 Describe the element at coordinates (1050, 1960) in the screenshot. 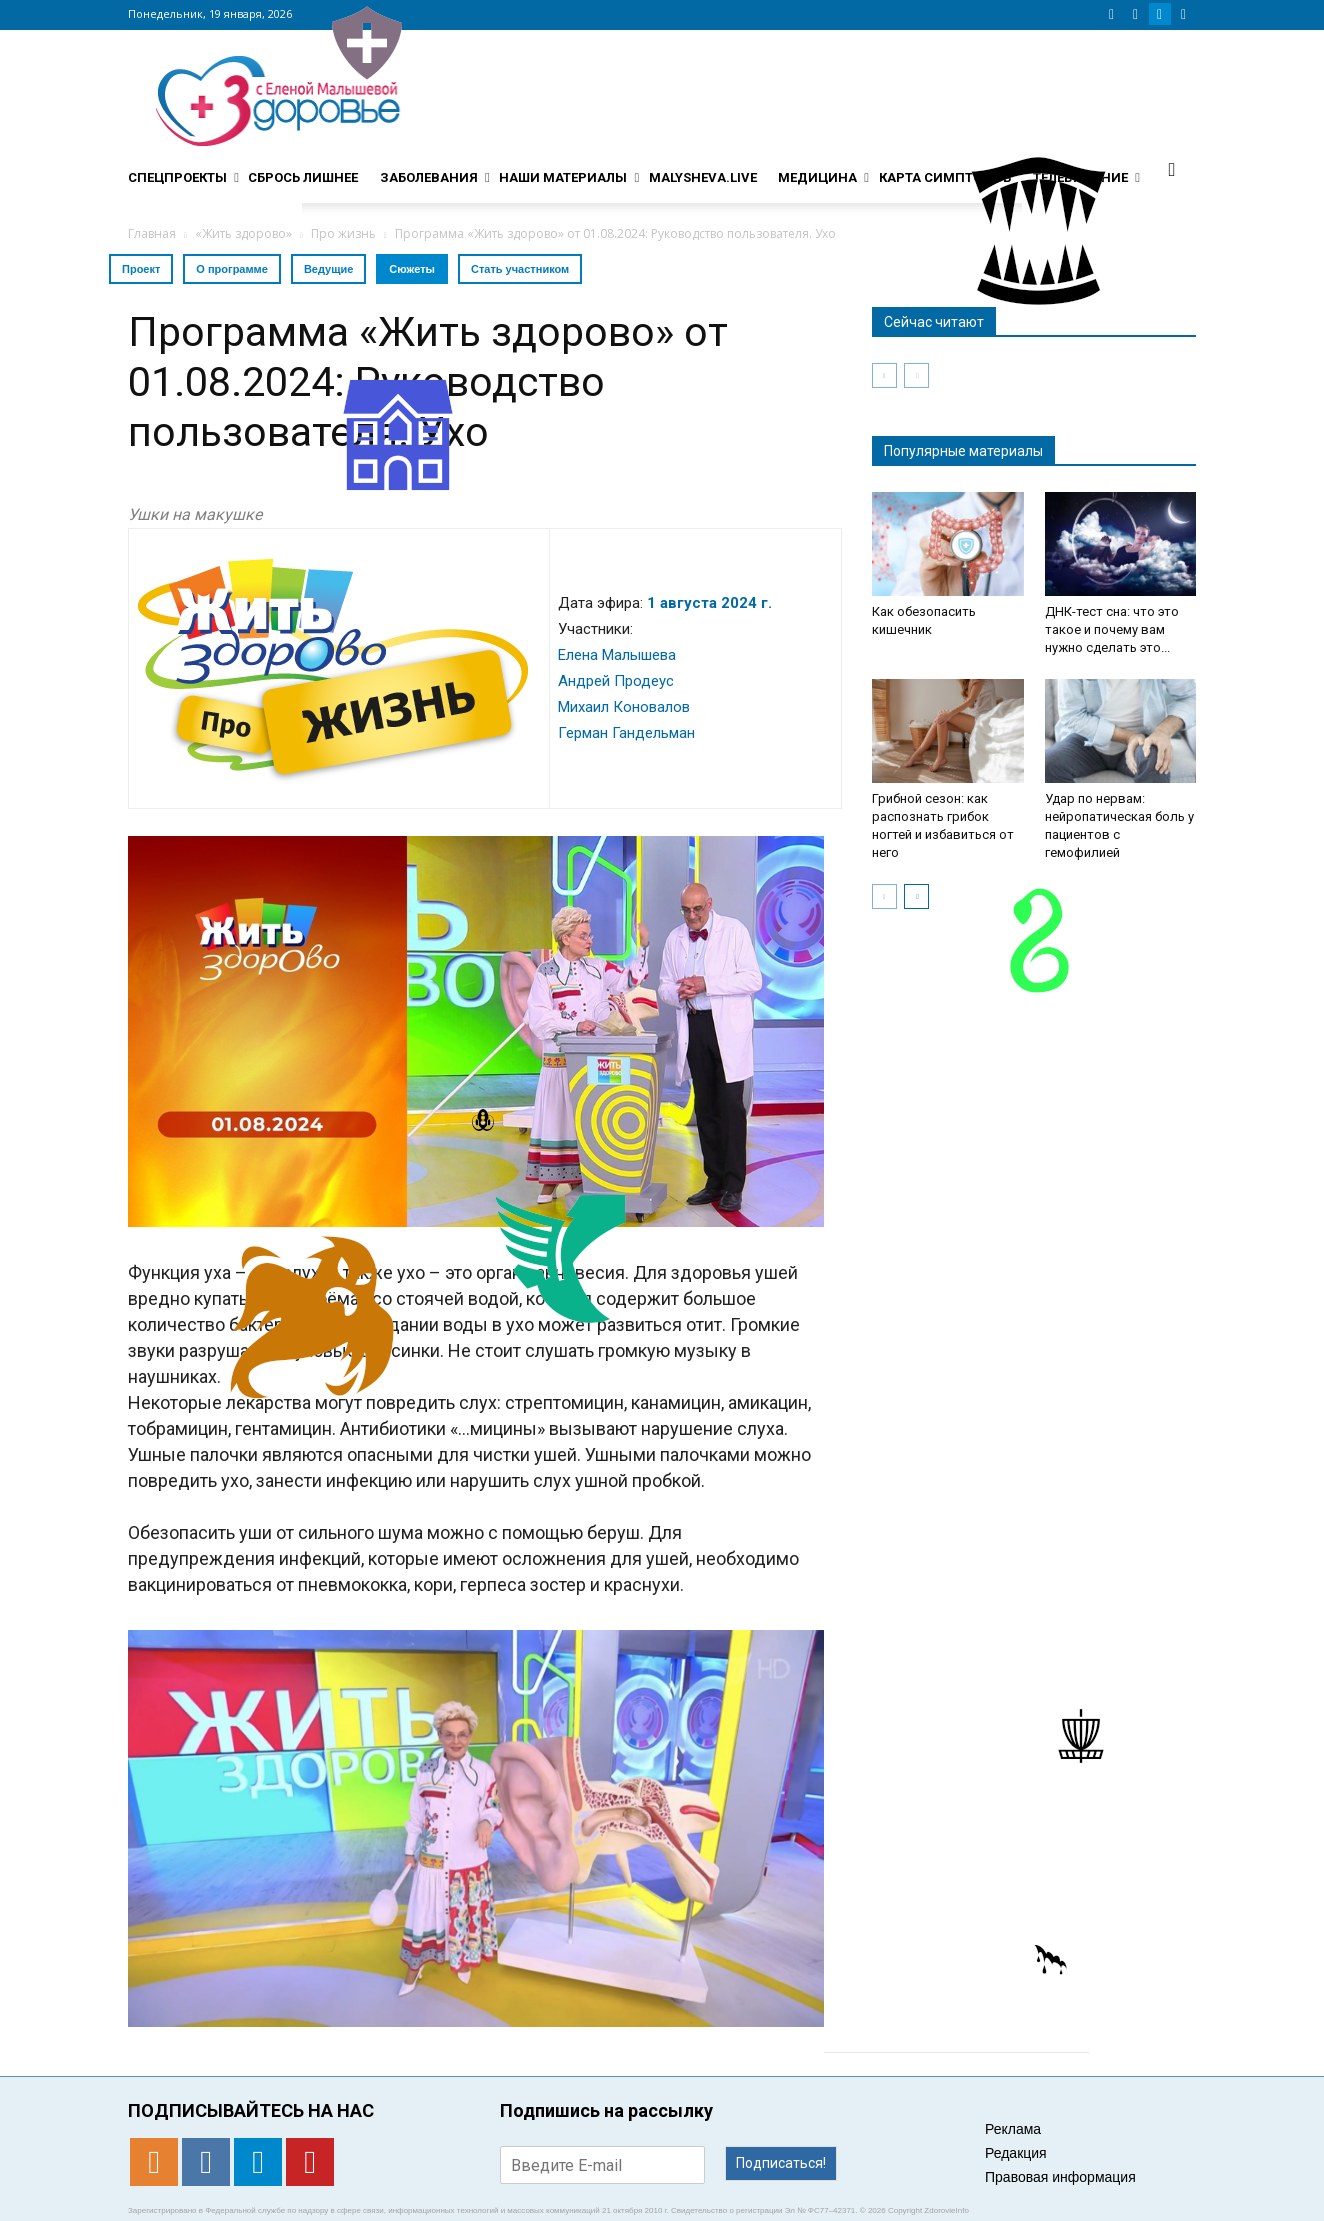

I see `indicates damage or injury status in a game` at that location.